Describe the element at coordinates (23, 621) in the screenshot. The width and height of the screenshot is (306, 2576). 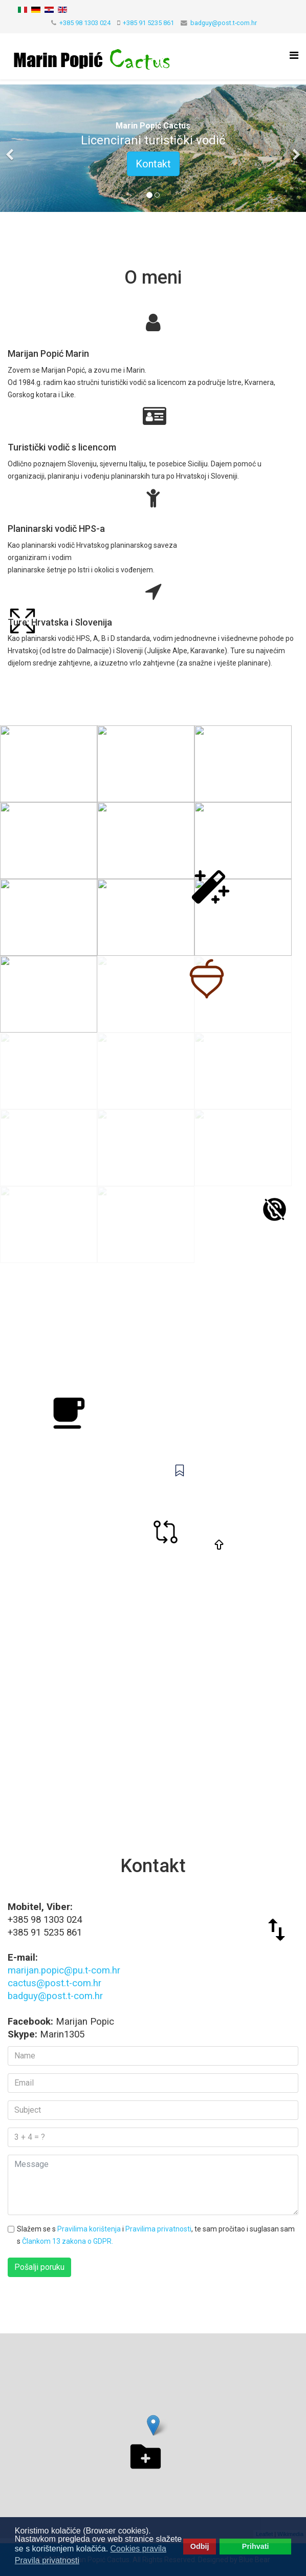
I see `expand to fullscreen mode` at that location.